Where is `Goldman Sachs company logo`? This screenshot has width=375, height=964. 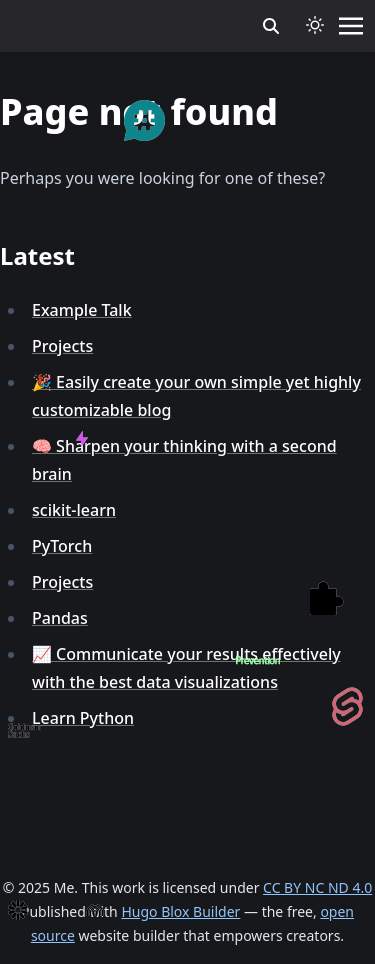 Goldman Sachs company logo is located at coordinates (24, 730).